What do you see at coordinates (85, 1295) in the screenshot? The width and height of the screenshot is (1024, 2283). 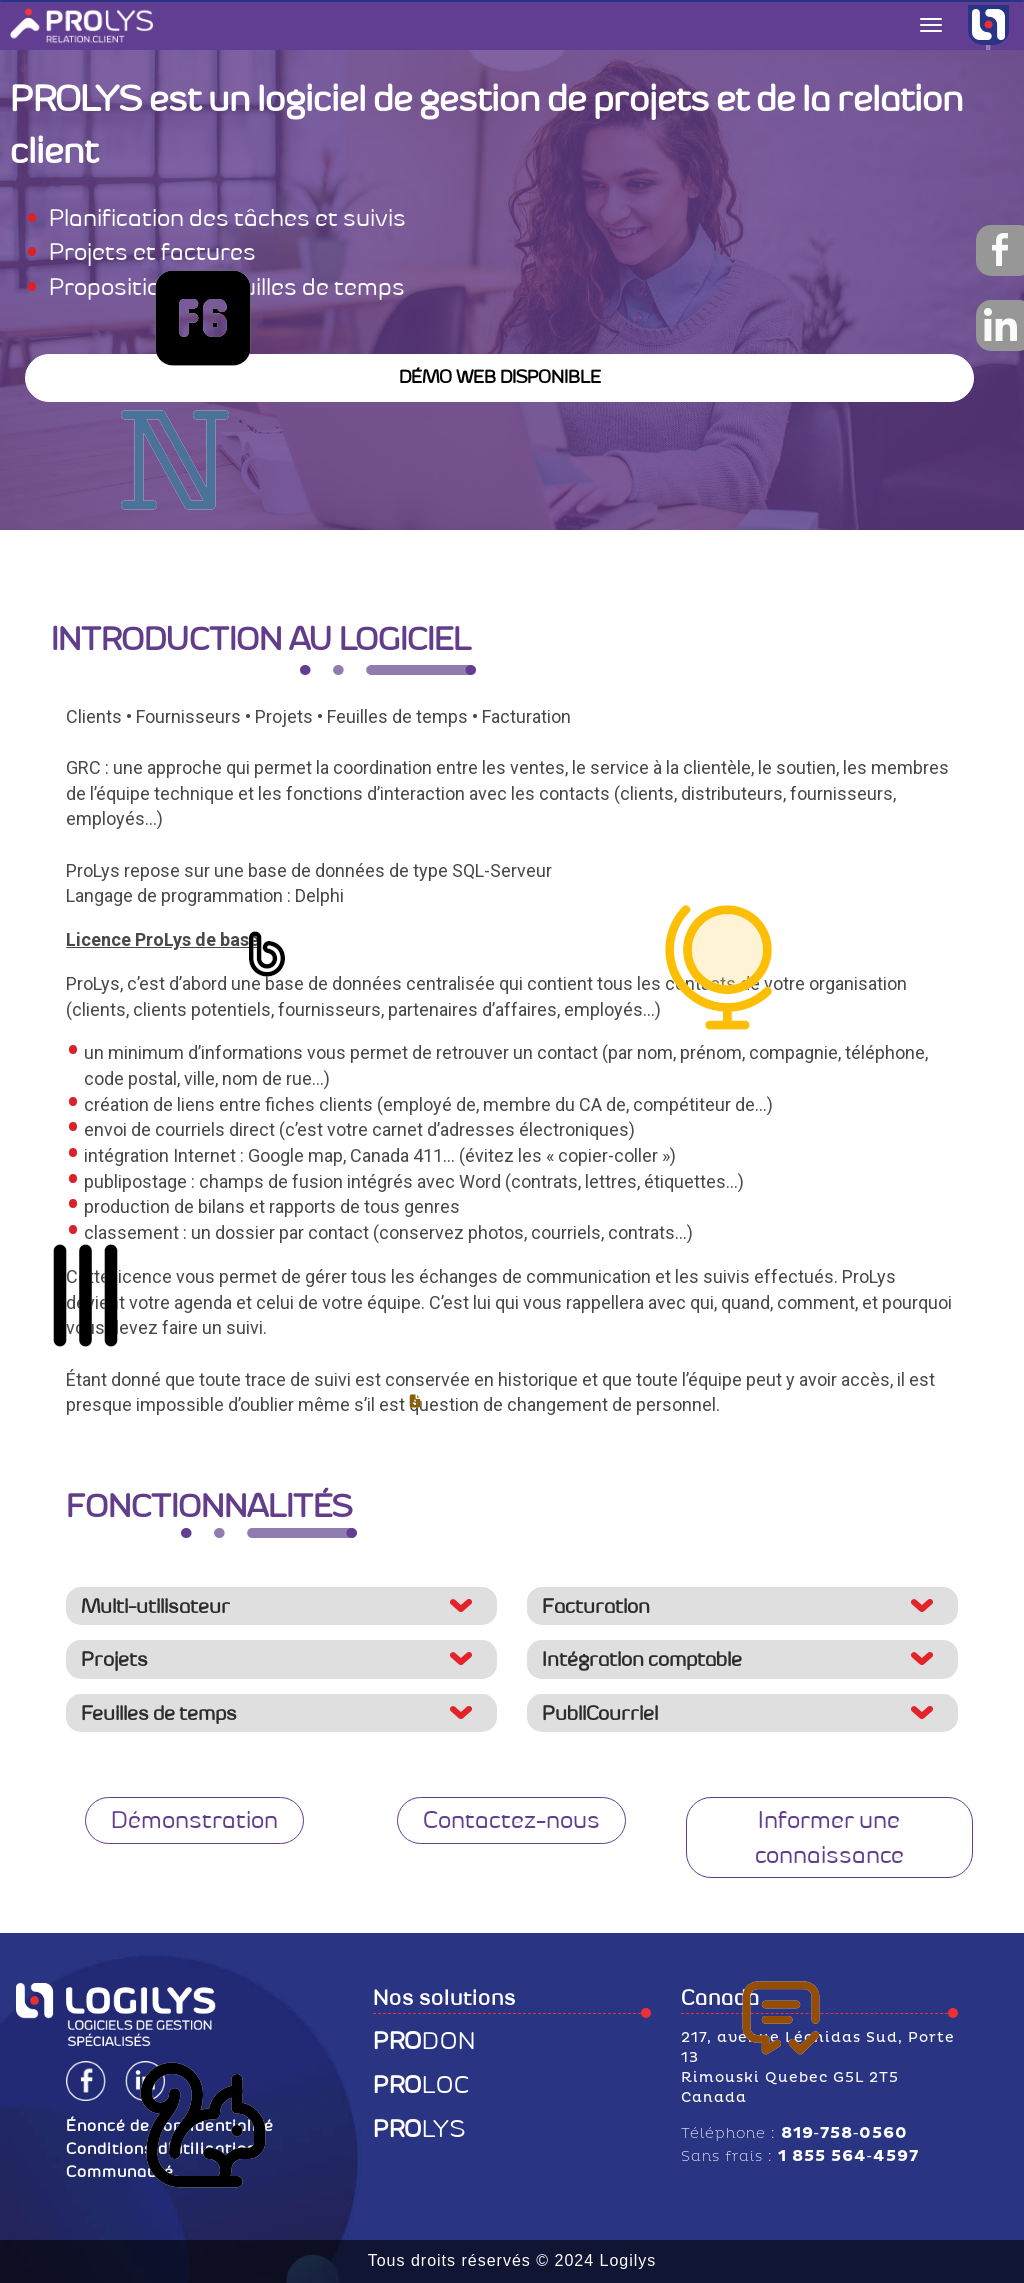 I see `indicates a count of three` at bounding box center [85, 1295].